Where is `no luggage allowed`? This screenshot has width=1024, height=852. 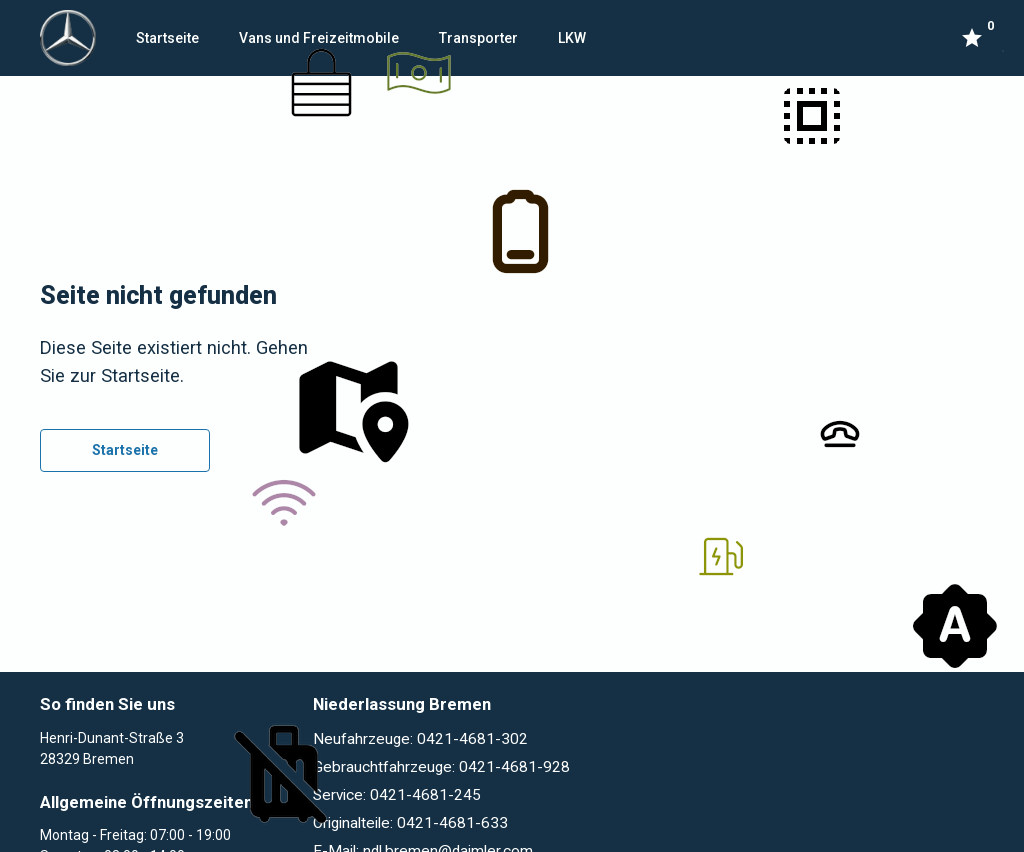
no luggage allowed is located at coordinates (284, 774).